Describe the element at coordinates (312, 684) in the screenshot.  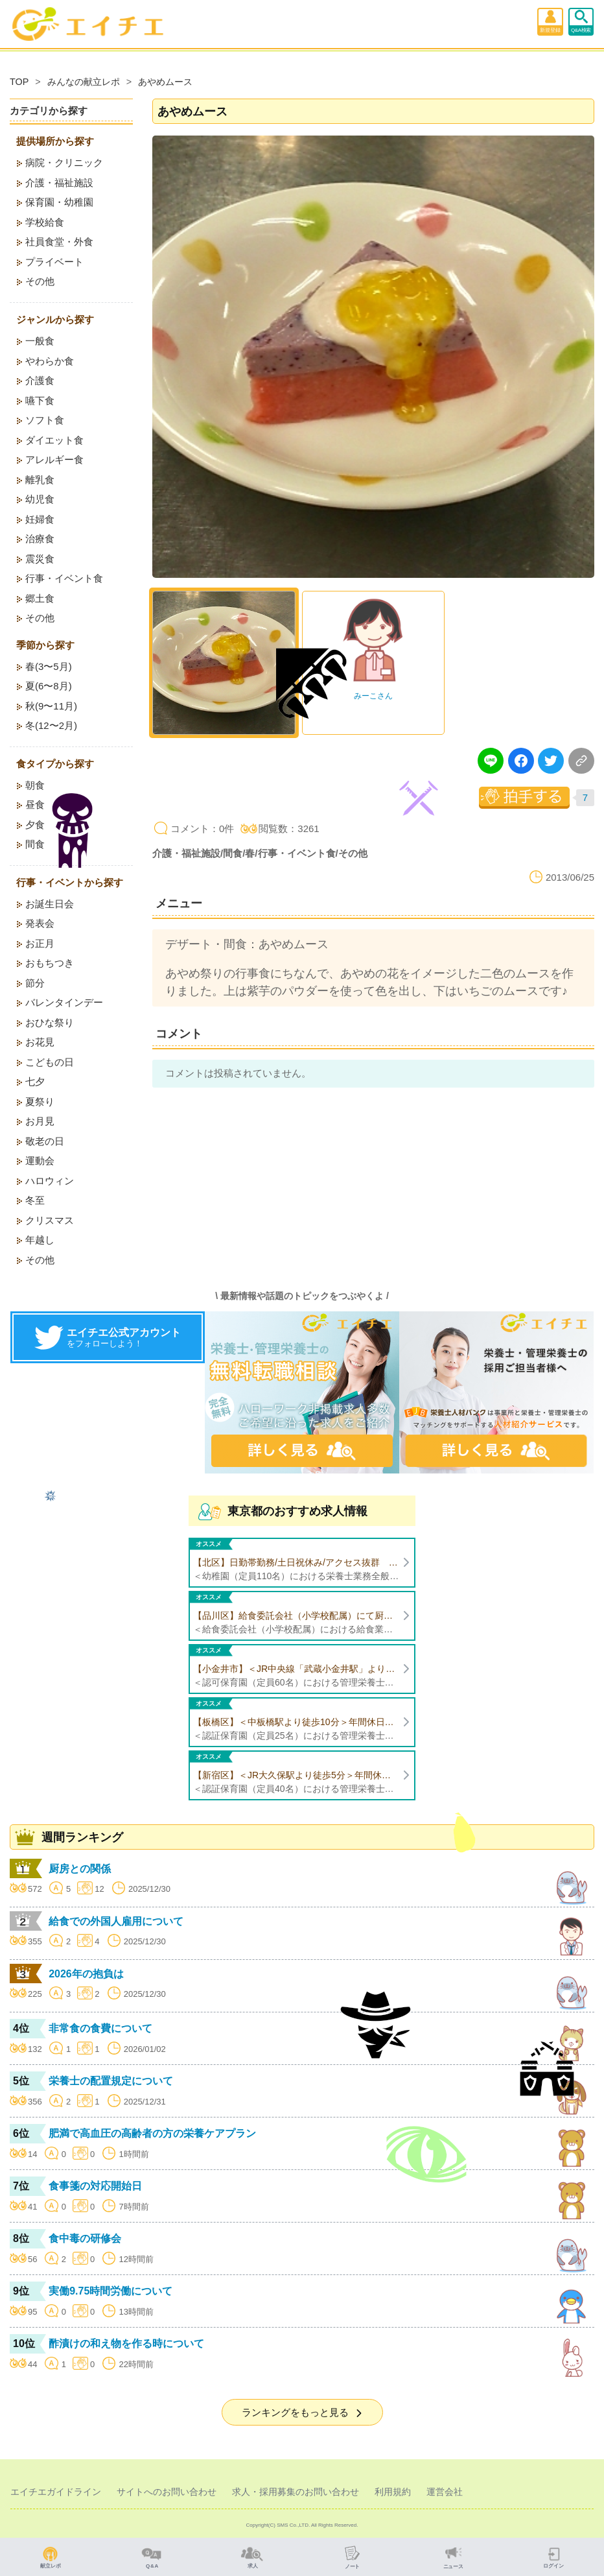
I see `launch missile attack or special weapon ability` at that location.